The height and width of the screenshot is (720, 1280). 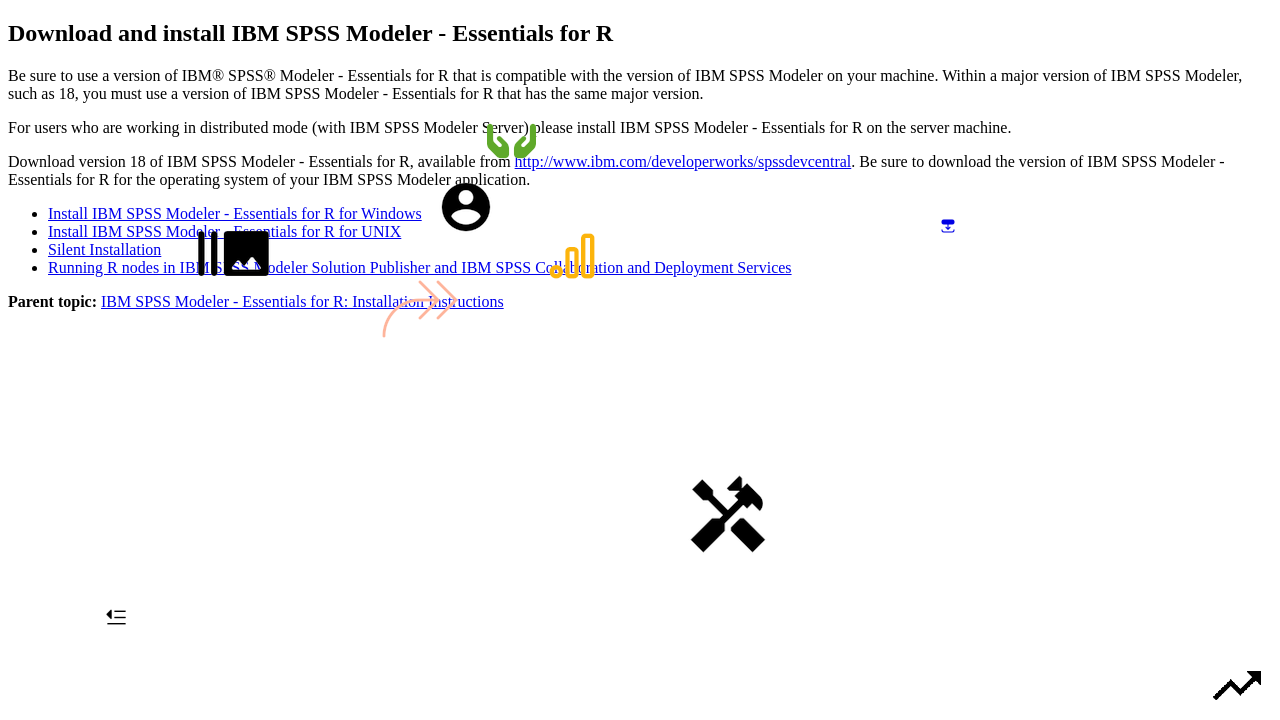 I want to click on forward or share content multiple times, so click(x=420, y=309).